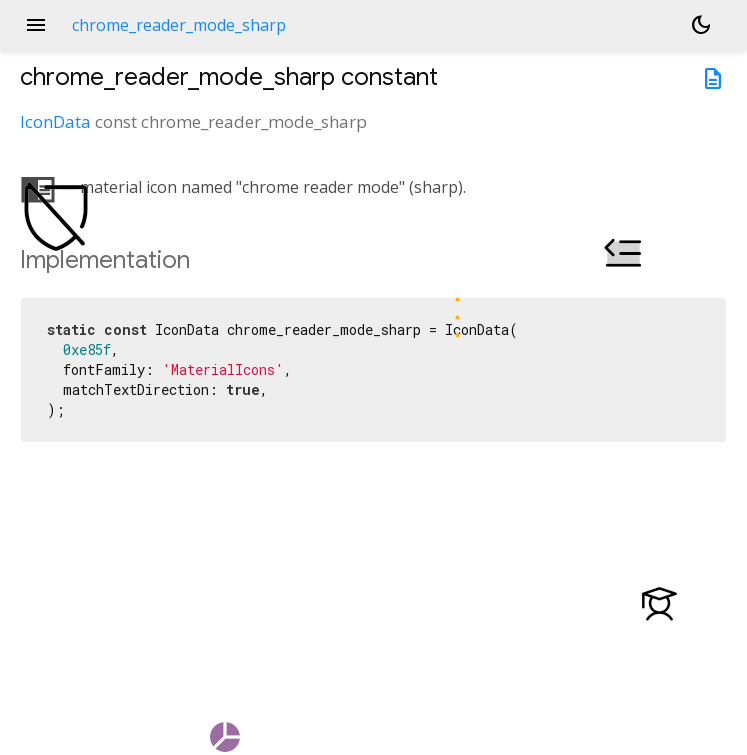 The width and height of the screenshot is (747, 755). What do you see at coordinates (56, 214) in the screenshot?
I see `indicates disabled or inactive protection` at bounding box center [56, 214].